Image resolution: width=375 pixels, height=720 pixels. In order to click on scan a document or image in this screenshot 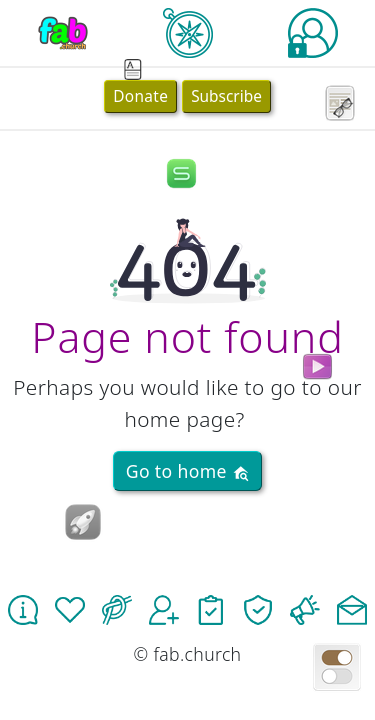, I will do `click(133, 69)`.